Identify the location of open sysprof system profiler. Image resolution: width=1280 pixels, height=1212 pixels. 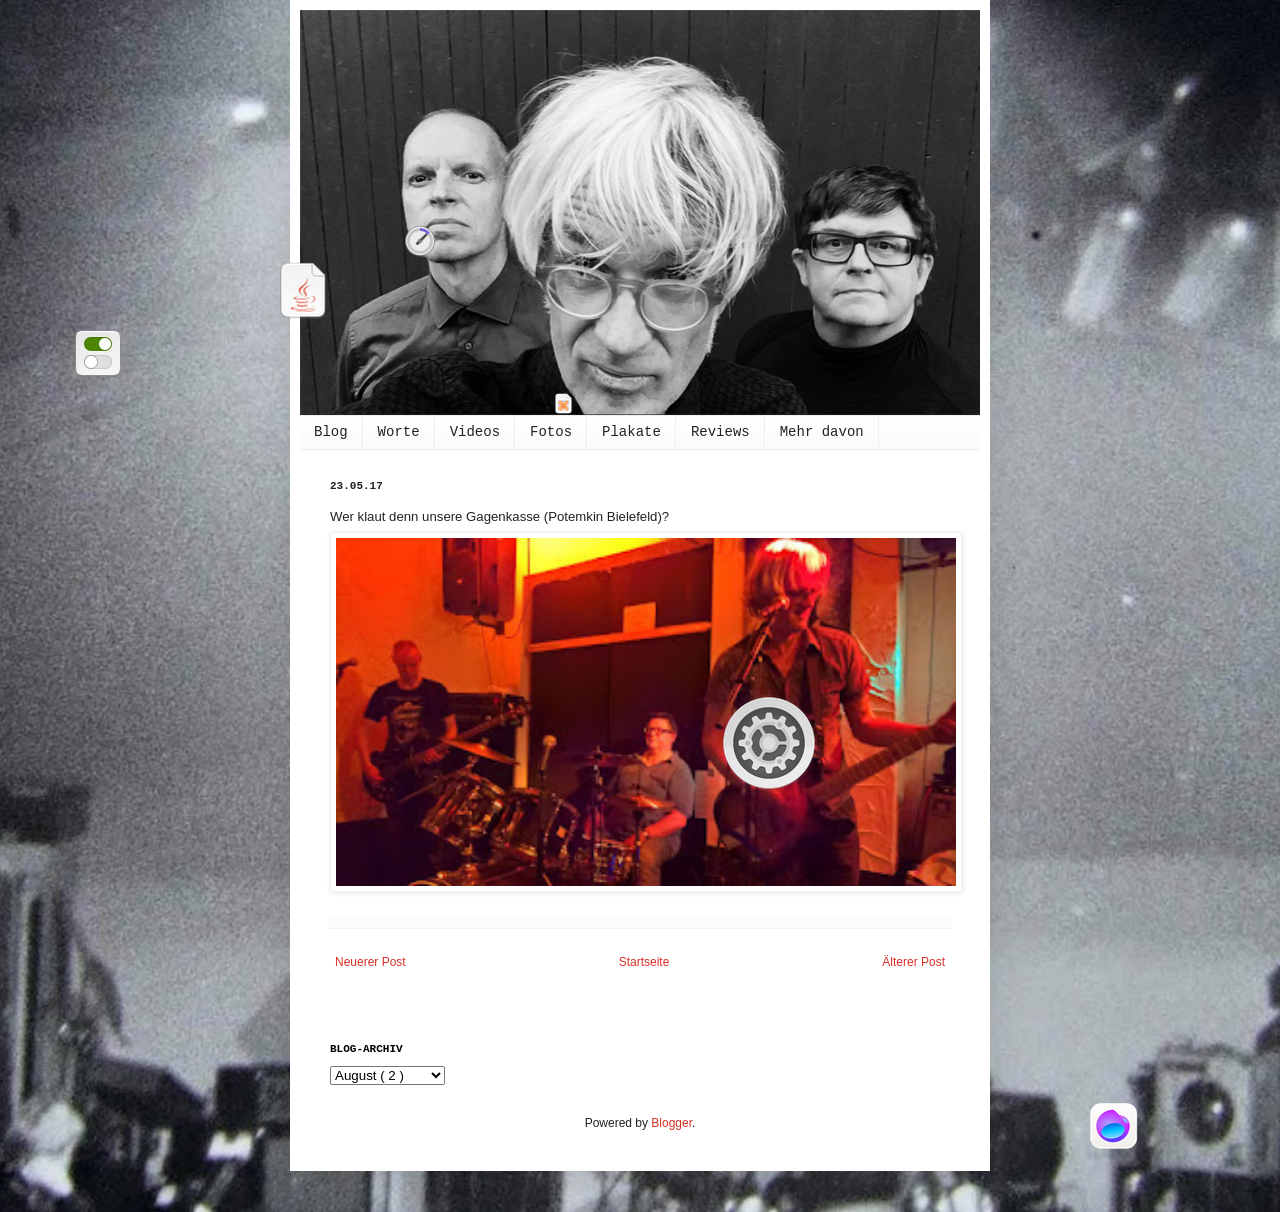
(420, 241).